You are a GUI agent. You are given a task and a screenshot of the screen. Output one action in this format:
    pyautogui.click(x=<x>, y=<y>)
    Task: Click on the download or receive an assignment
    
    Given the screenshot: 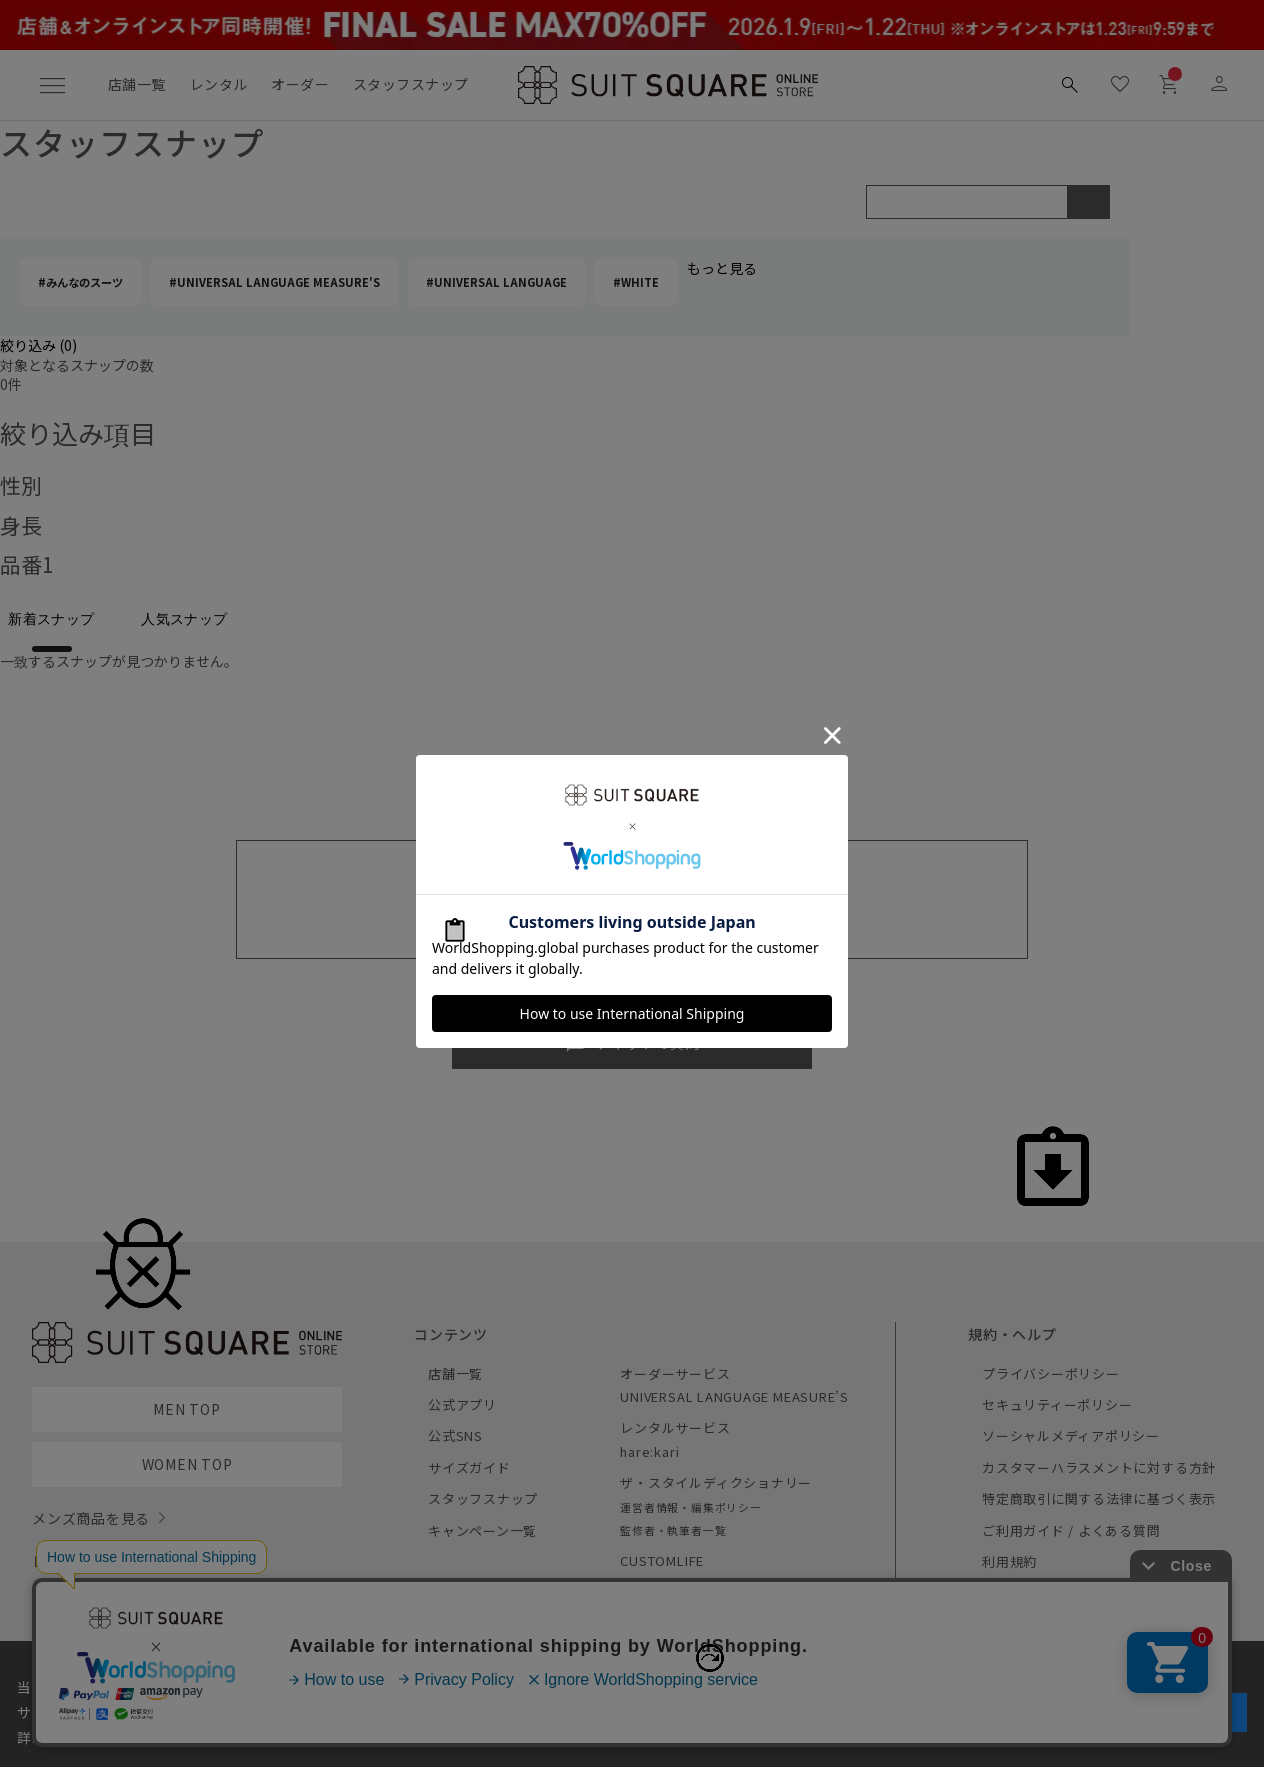 What is the action you would take?
    pyautogui.click(x=1053, y=1170)
    